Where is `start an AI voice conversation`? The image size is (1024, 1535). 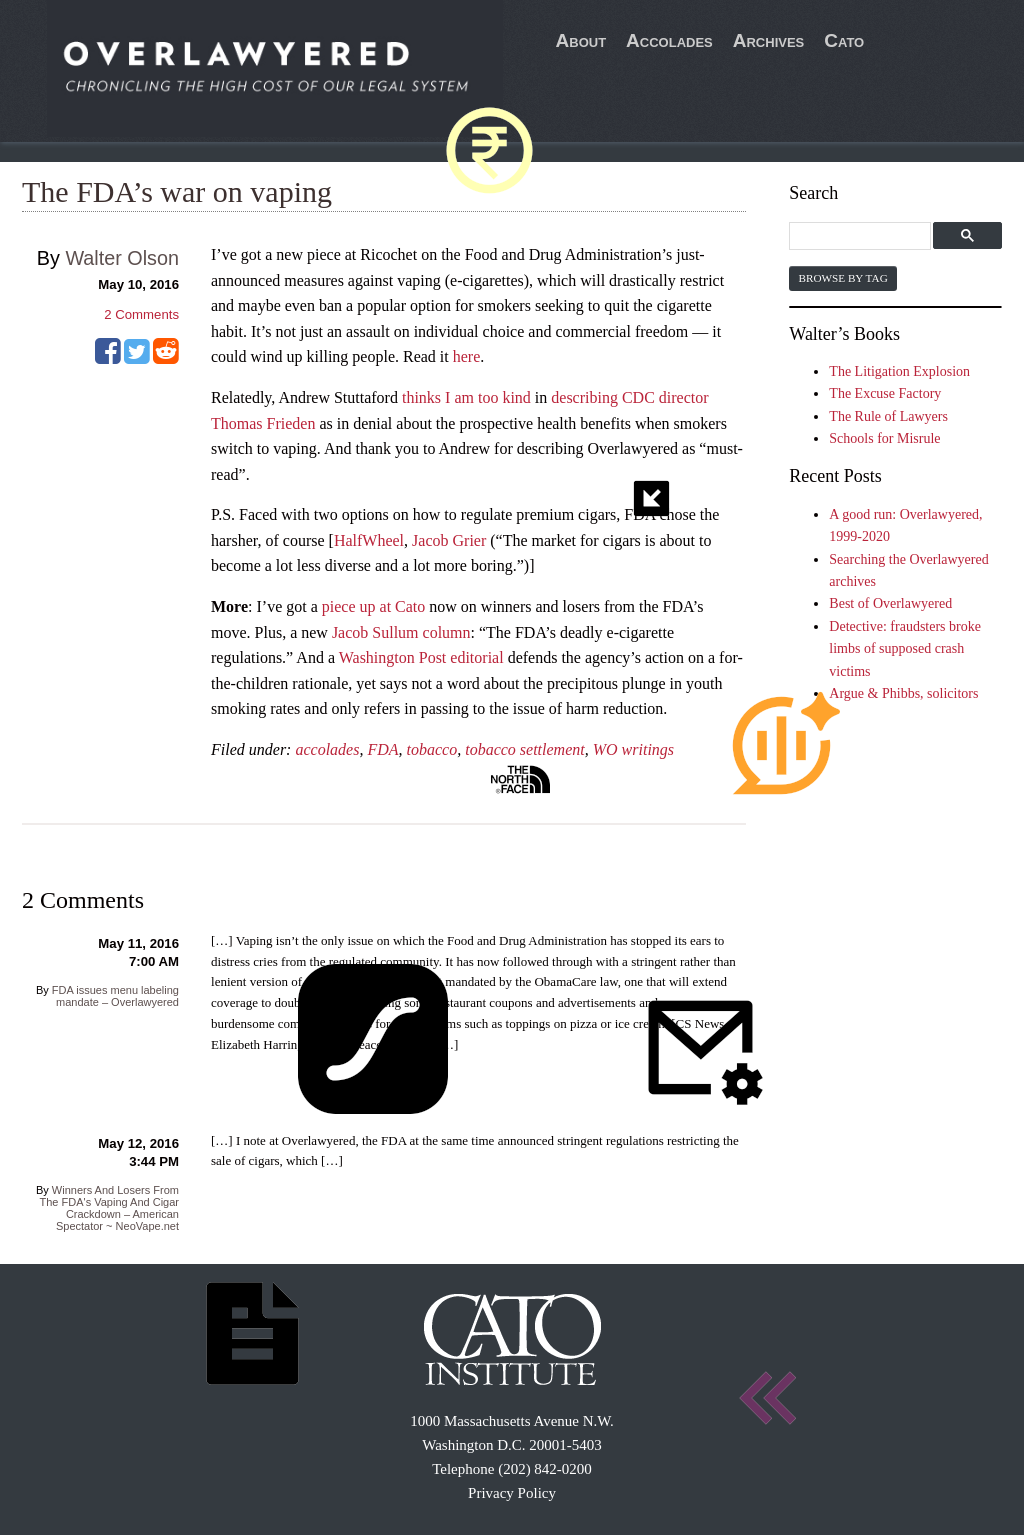 start an AI voice conversation is located at coordinates (781, 745).